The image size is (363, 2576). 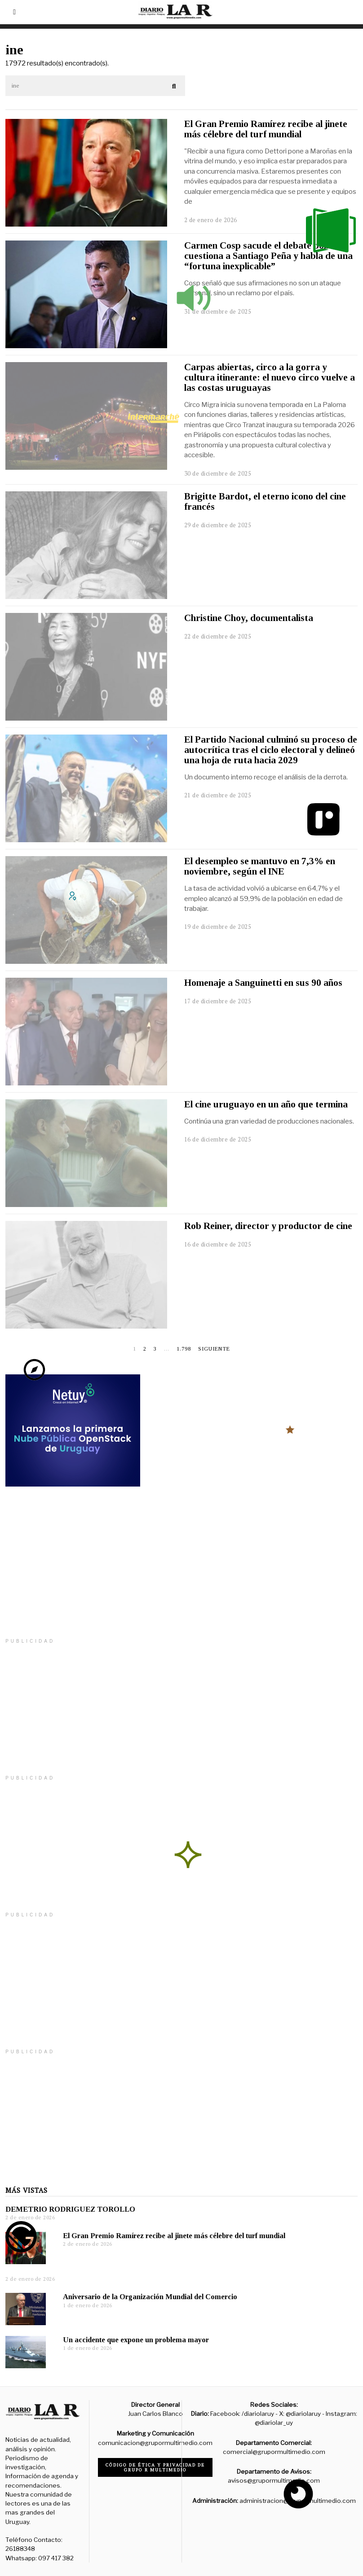 I want to click on increase or adjust volume level, so click(x=194, y=298).